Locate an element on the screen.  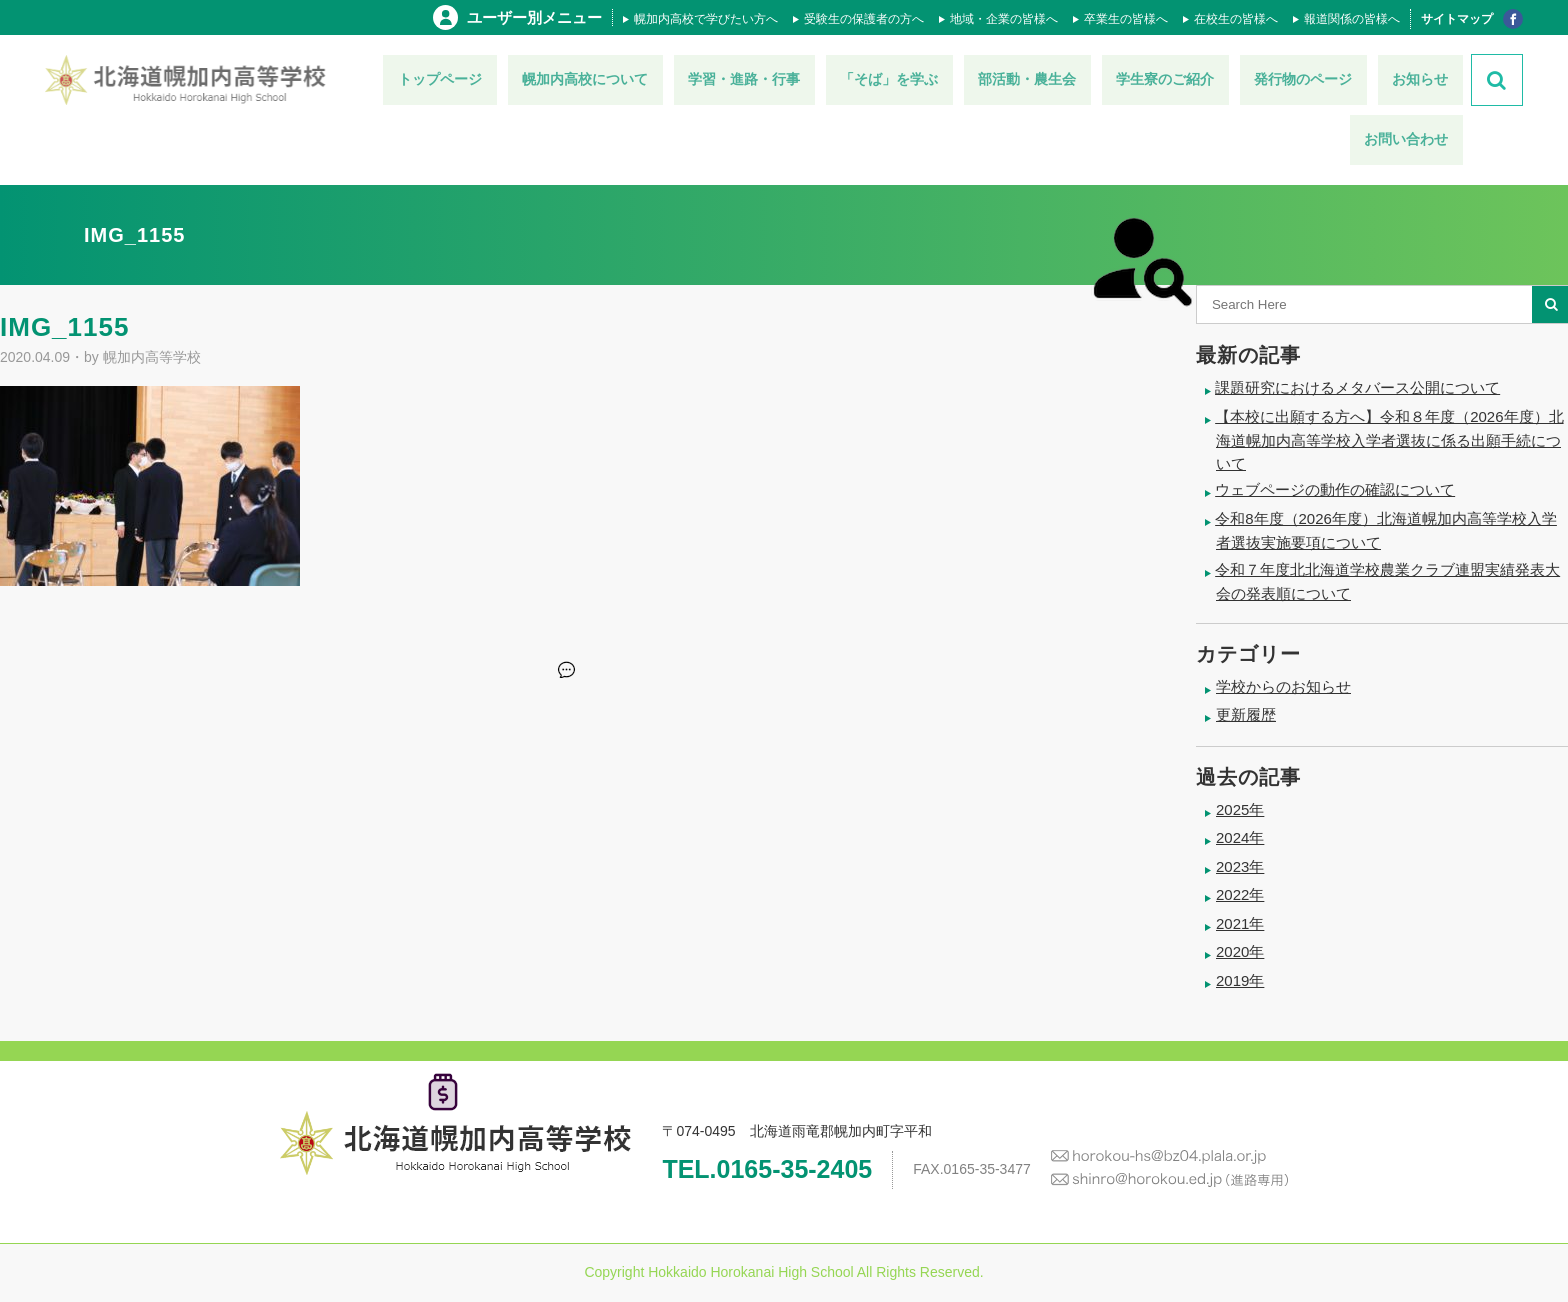
open chat or messaging is located at coordinates (566, 669).